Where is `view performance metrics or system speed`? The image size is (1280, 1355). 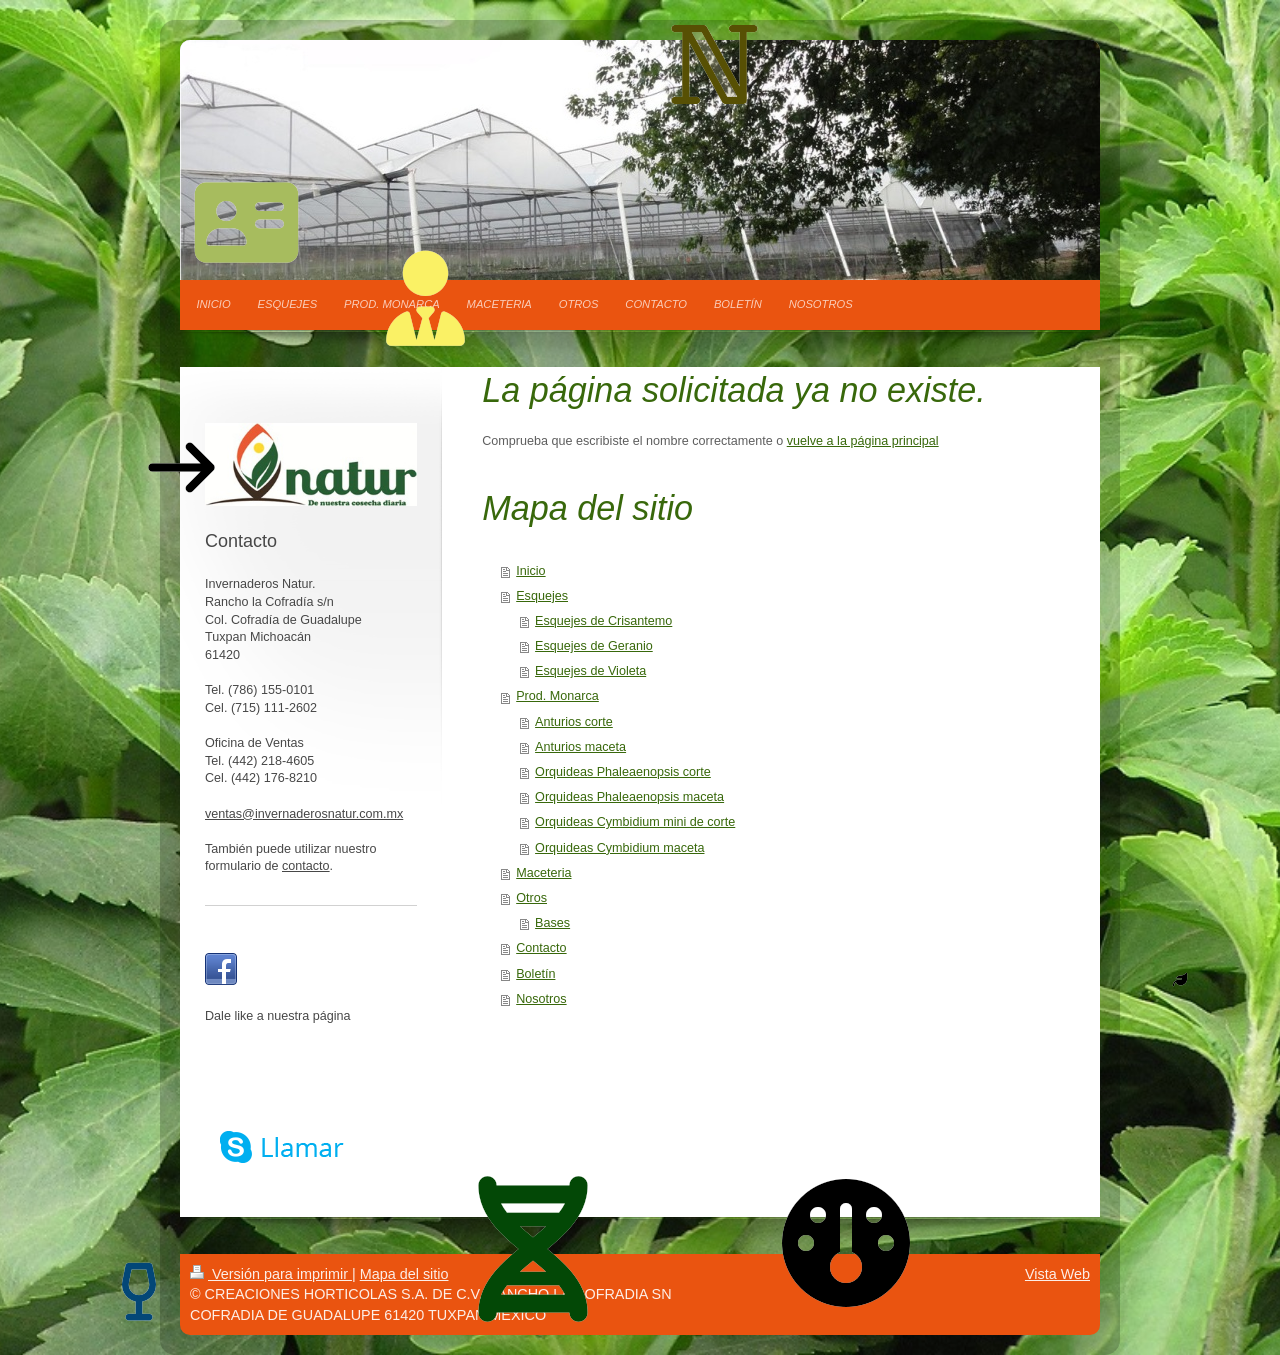
view performance metrics or system speed is located at coordinates (846, 1243).